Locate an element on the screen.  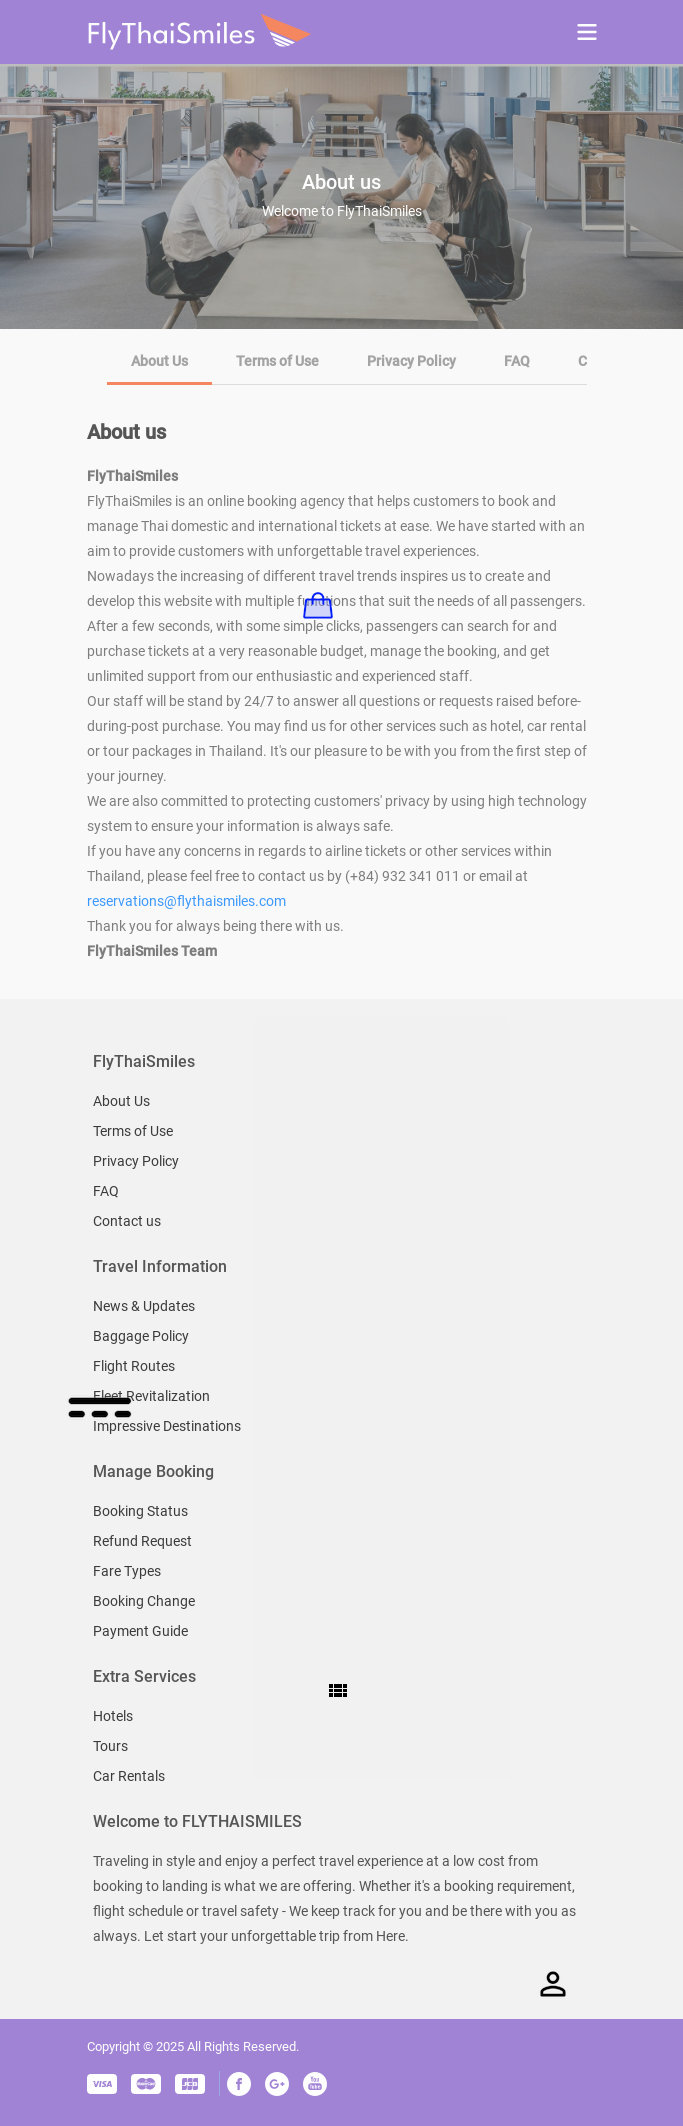
view your profile is located at coordinates (553, 1984).